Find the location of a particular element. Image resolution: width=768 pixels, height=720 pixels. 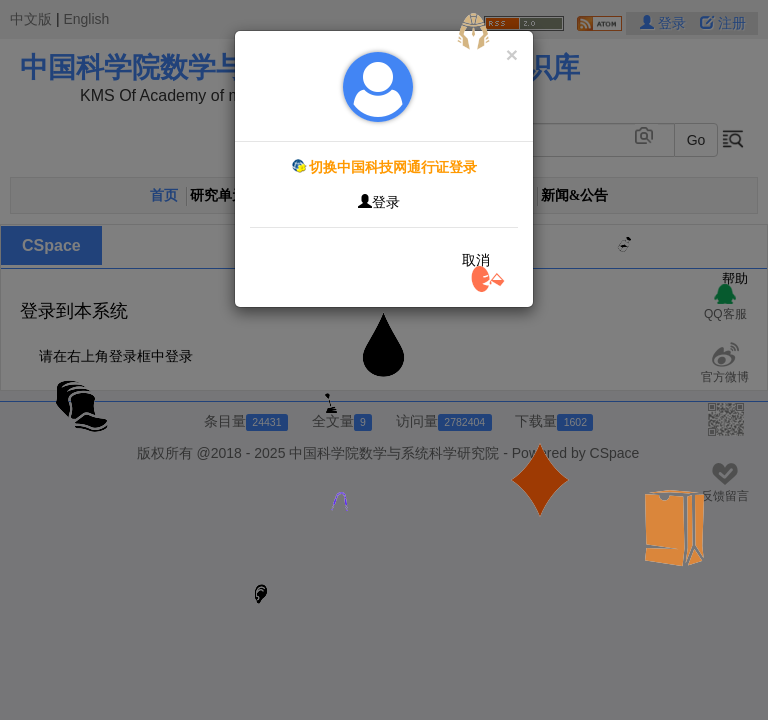

potion or consumable item in inventory is located at coordinates (624, 244).